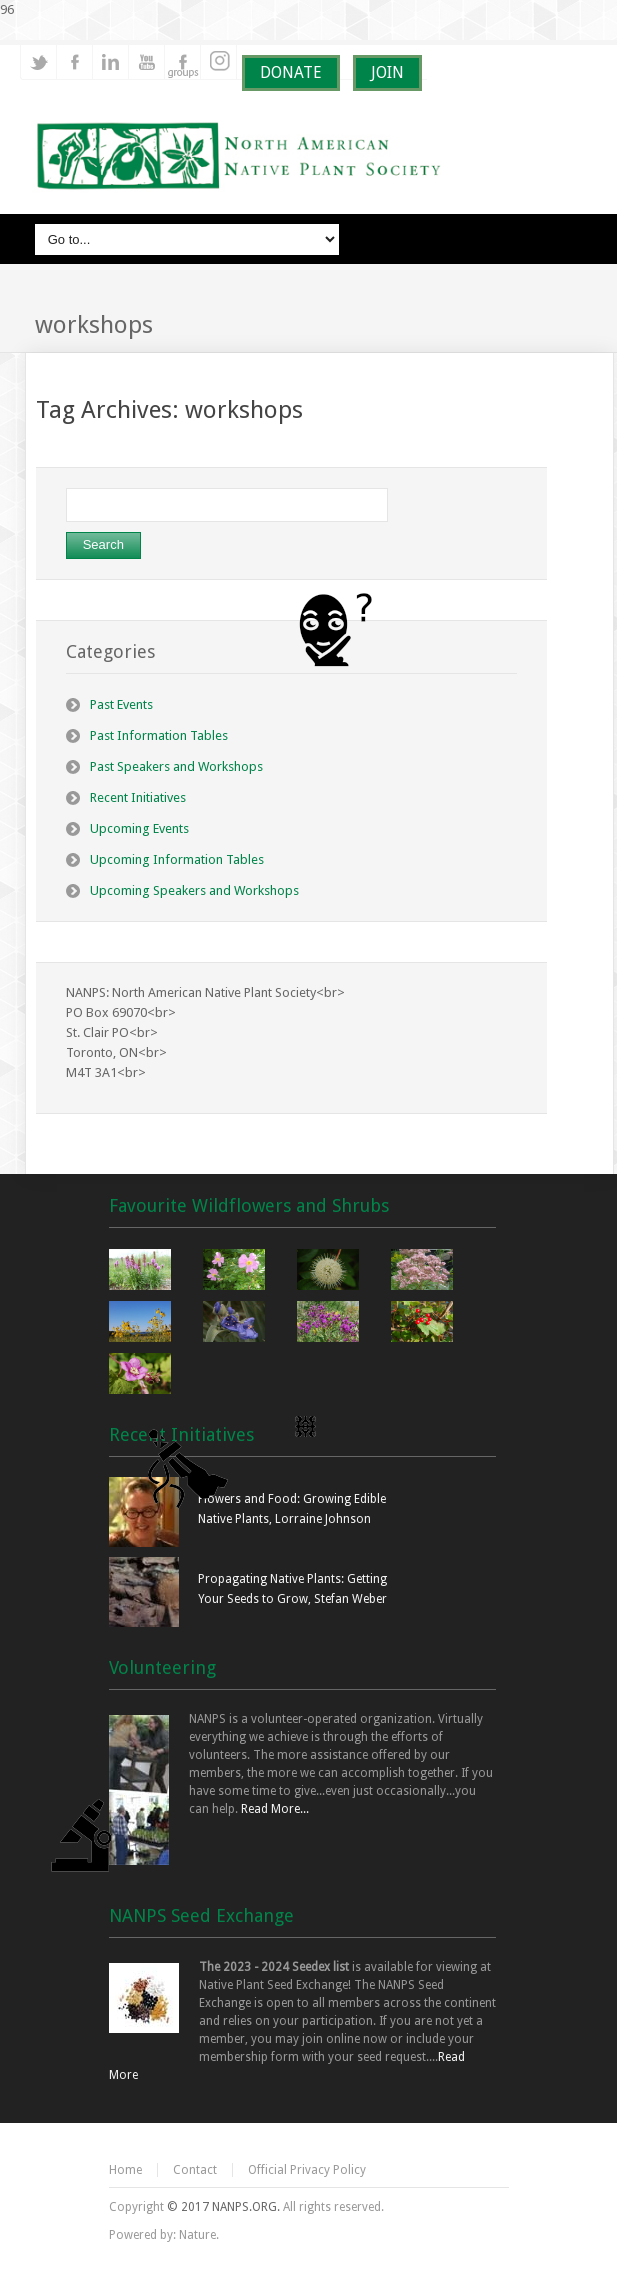 Image resolution: width=617 pixels, height=2284 pixels. I want to click on indicates a thinking or processing state, so click(336, 628).